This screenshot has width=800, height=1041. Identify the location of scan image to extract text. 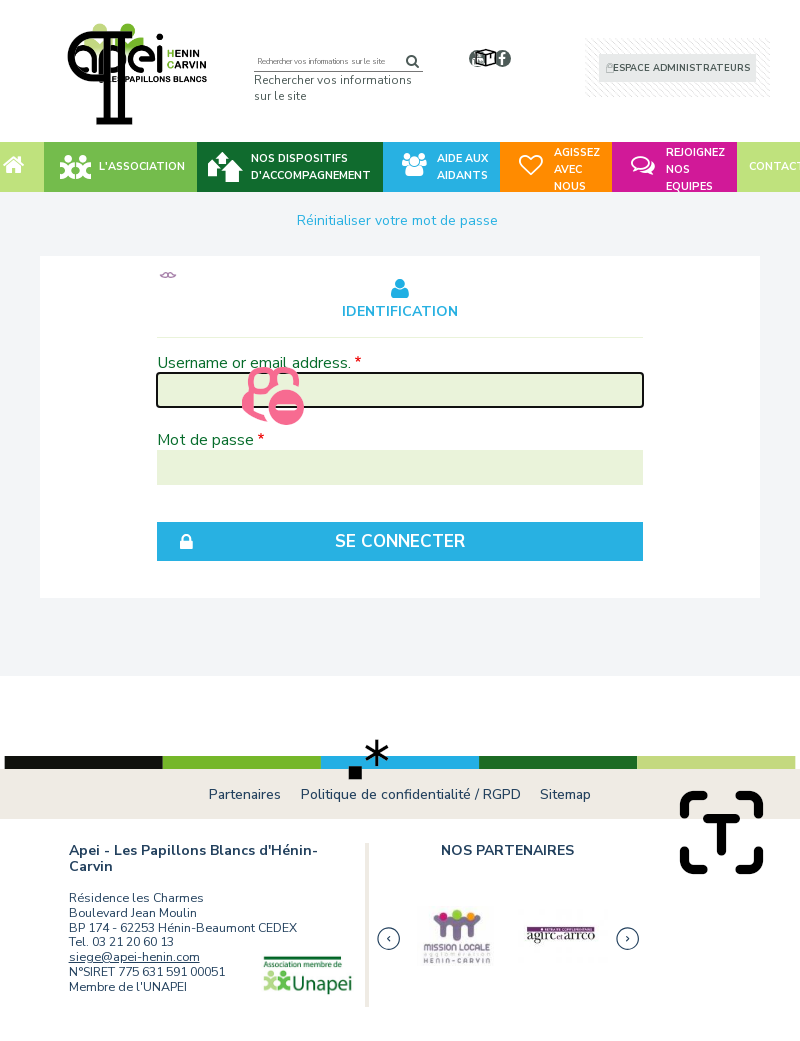
(721, 832).